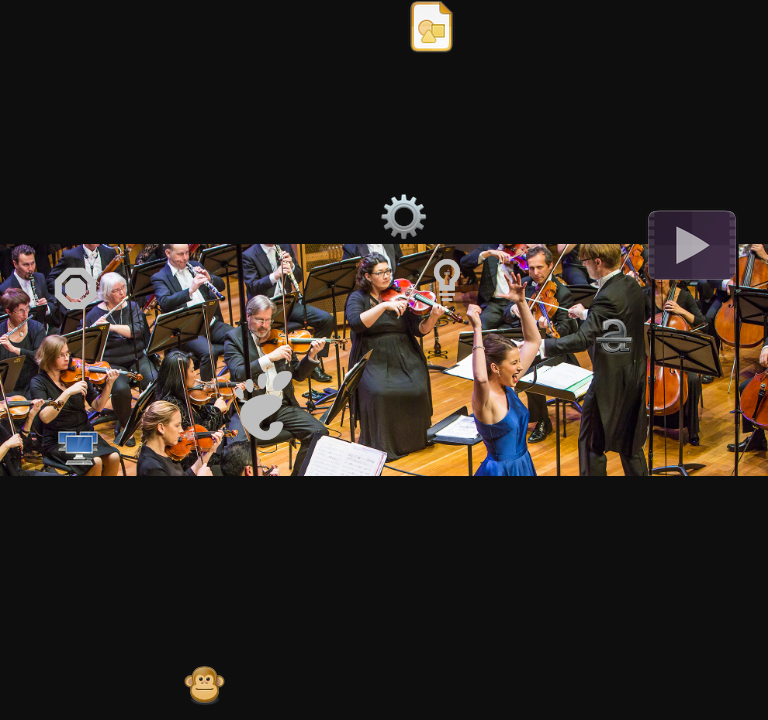 The height and width of the screenshot is (720, 768). What do you see at coordinates (431, 26) in the screenshot?
I see `libreoffice draw document file` at bounding box center [431, 26].